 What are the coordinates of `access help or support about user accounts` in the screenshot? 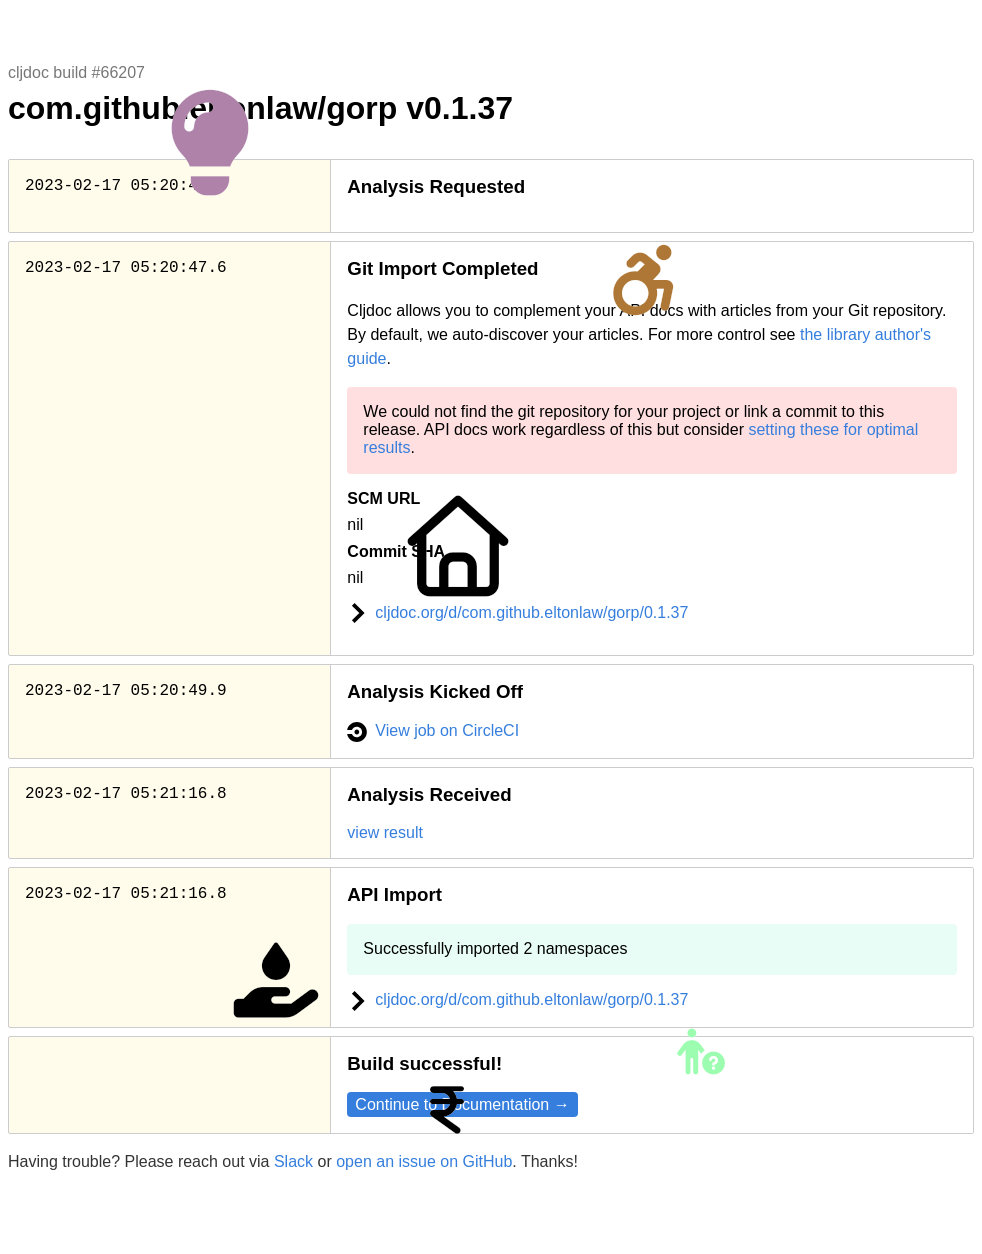 It's located at (699, 1051).